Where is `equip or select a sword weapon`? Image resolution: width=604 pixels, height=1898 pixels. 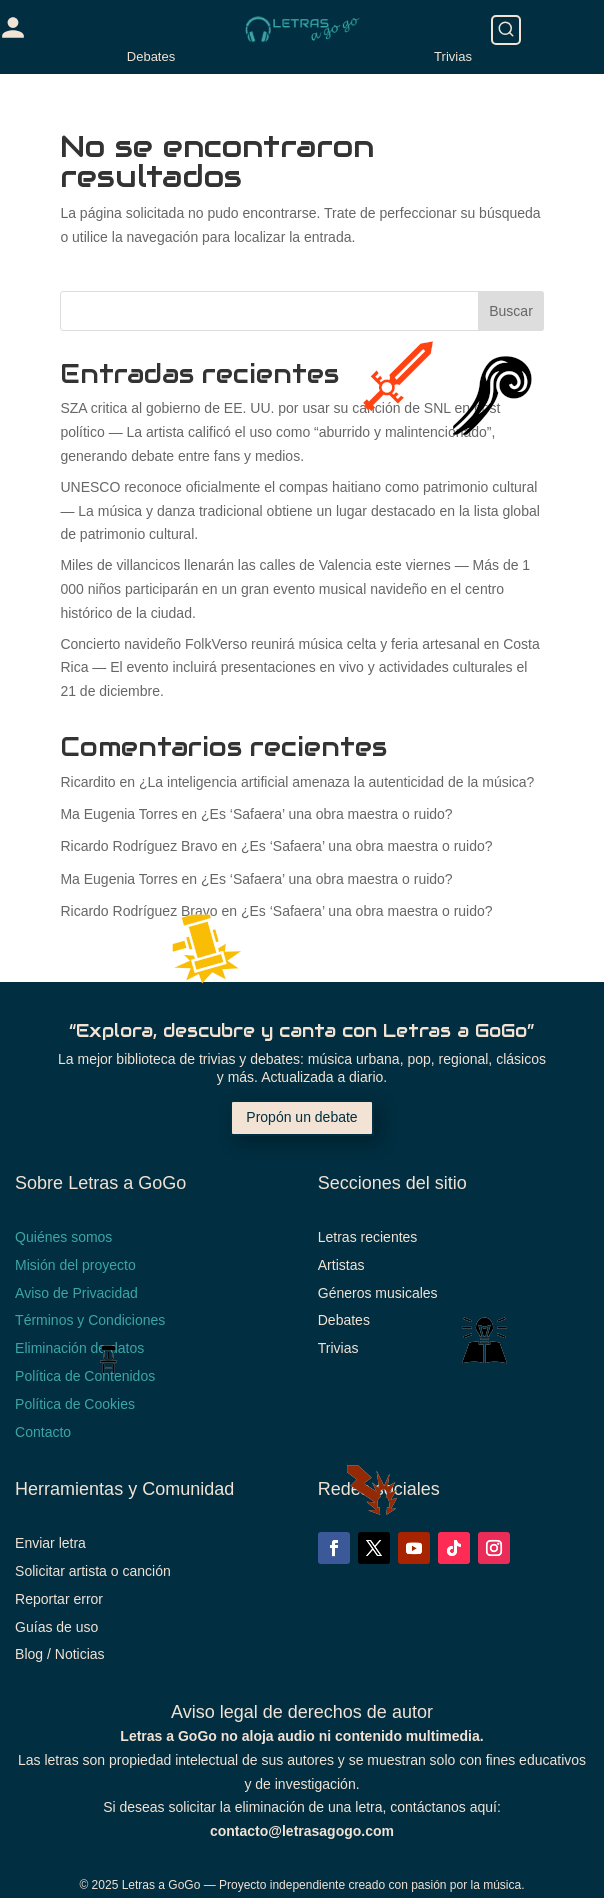
equip or select a sword weapon is located at coordinates (398, 376).